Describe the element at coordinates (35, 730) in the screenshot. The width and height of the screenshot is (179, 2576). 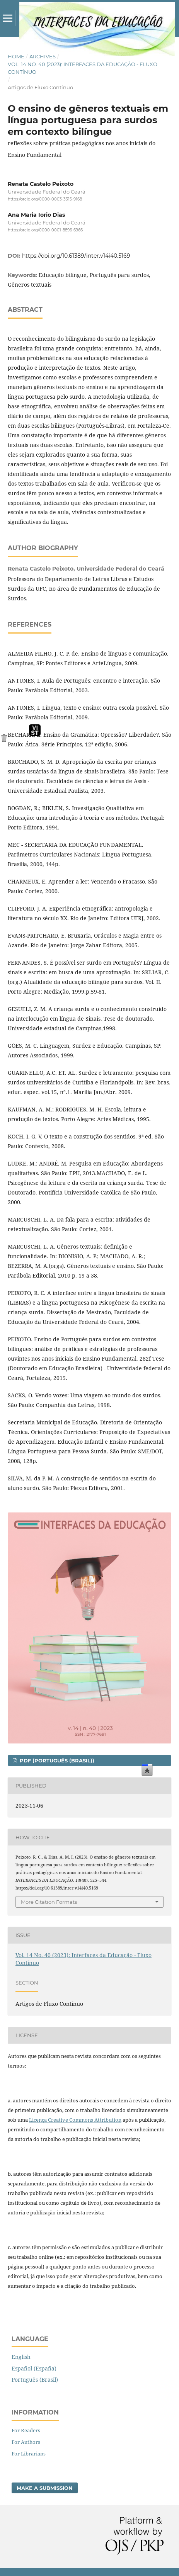
I see `vietnamese input method - simple telex keyboard` at that location.